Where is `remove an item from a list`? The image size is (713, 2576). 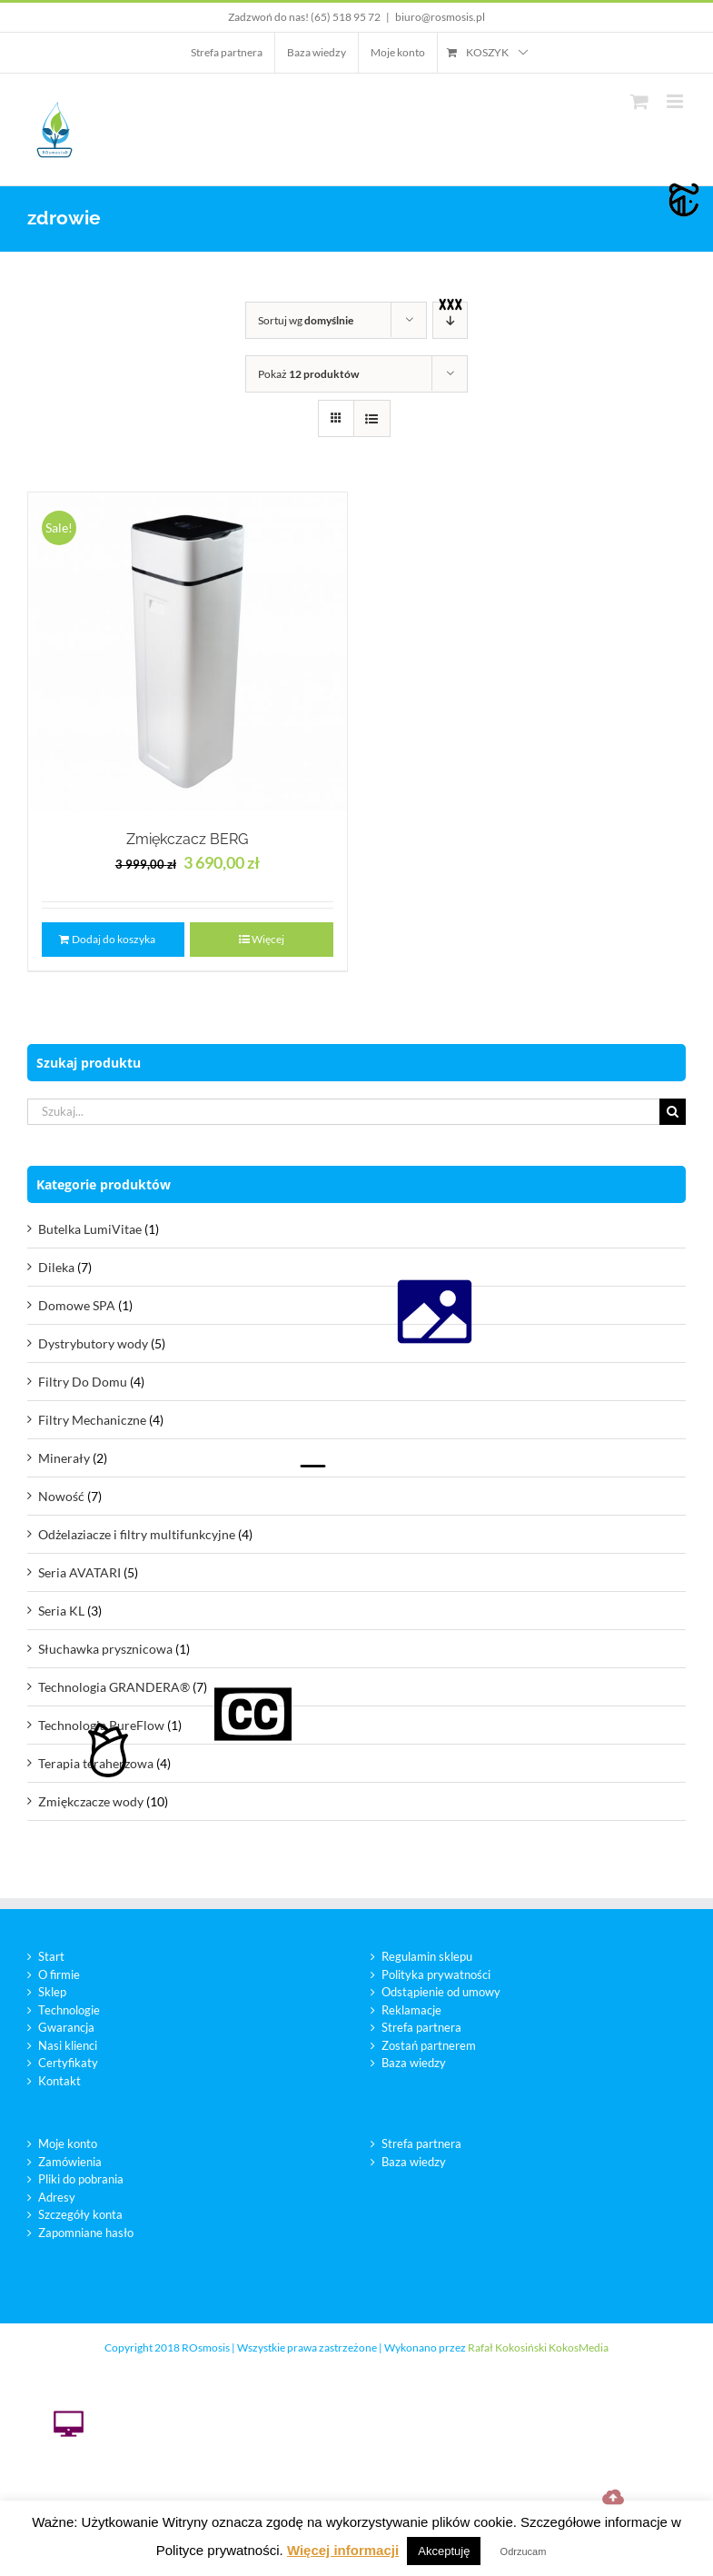 remove an item from a list is located at coordinates (312, 1466).